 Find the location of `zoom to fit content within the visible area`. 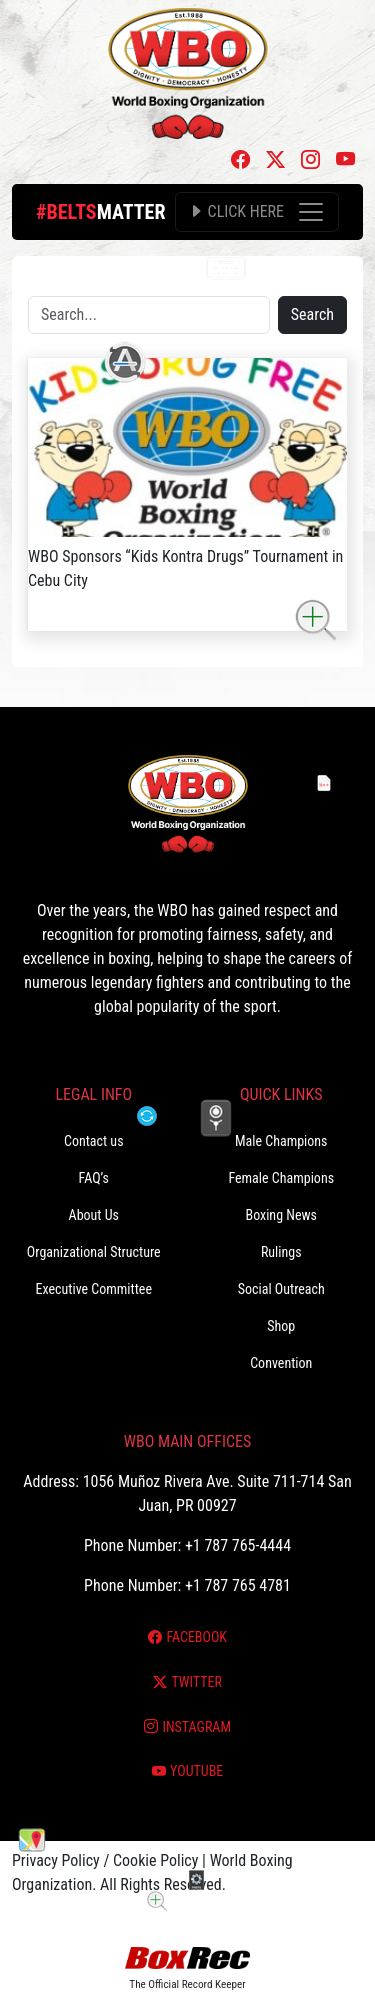

zoom to fit content within the visible area is located at coordinates (157, 1901).